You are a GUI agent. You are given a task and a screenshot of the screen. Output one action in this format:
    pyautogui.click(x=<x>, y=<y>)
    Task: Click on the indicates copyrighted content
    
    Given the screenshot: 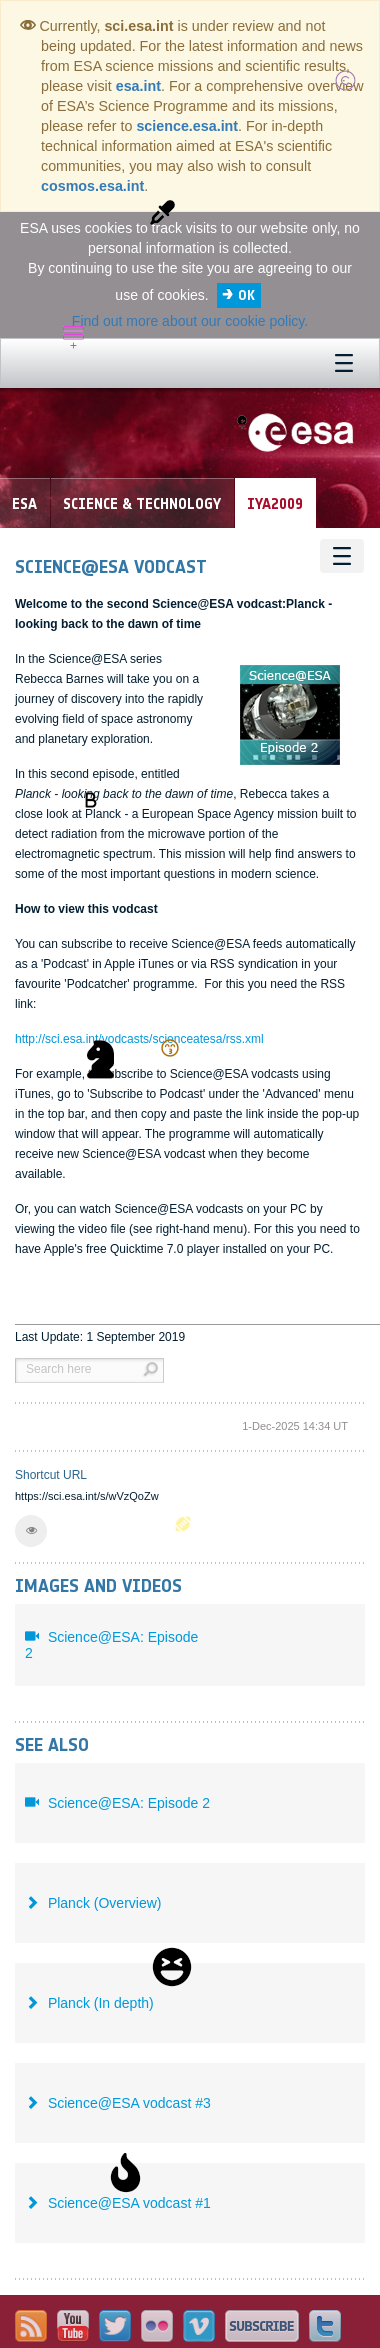 What is the action you would take?
    pyautogui.click(x=345, y=80)
    